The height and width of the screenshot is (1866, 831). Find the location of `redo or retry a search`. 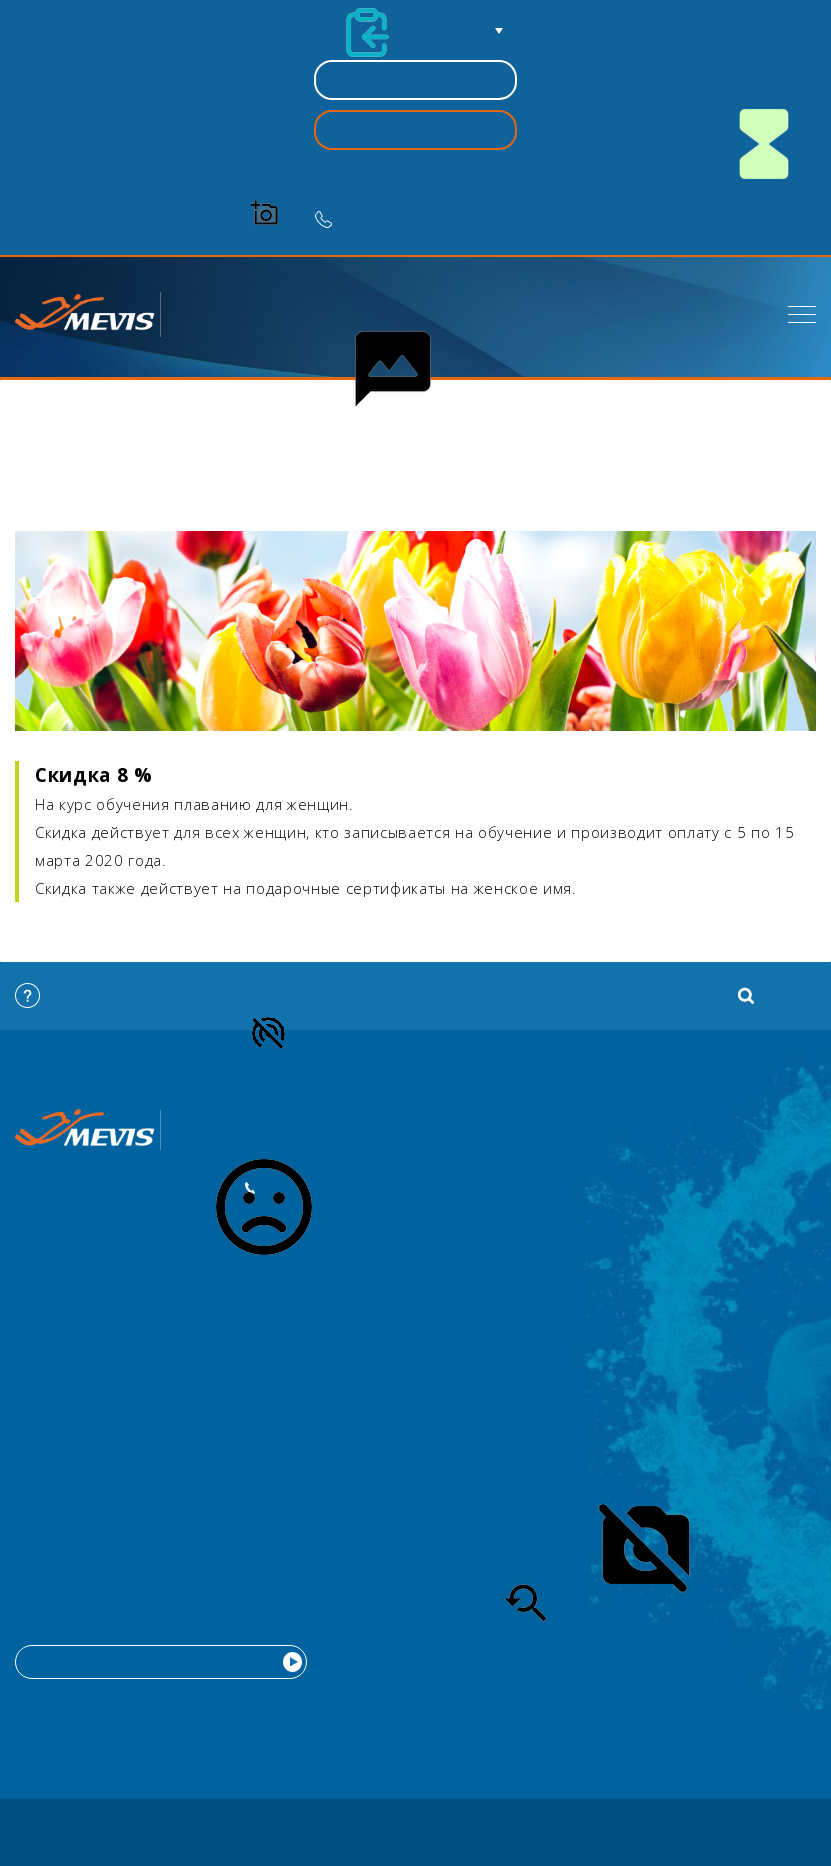

redo or retry a search is located at coordinates (525, 1603).